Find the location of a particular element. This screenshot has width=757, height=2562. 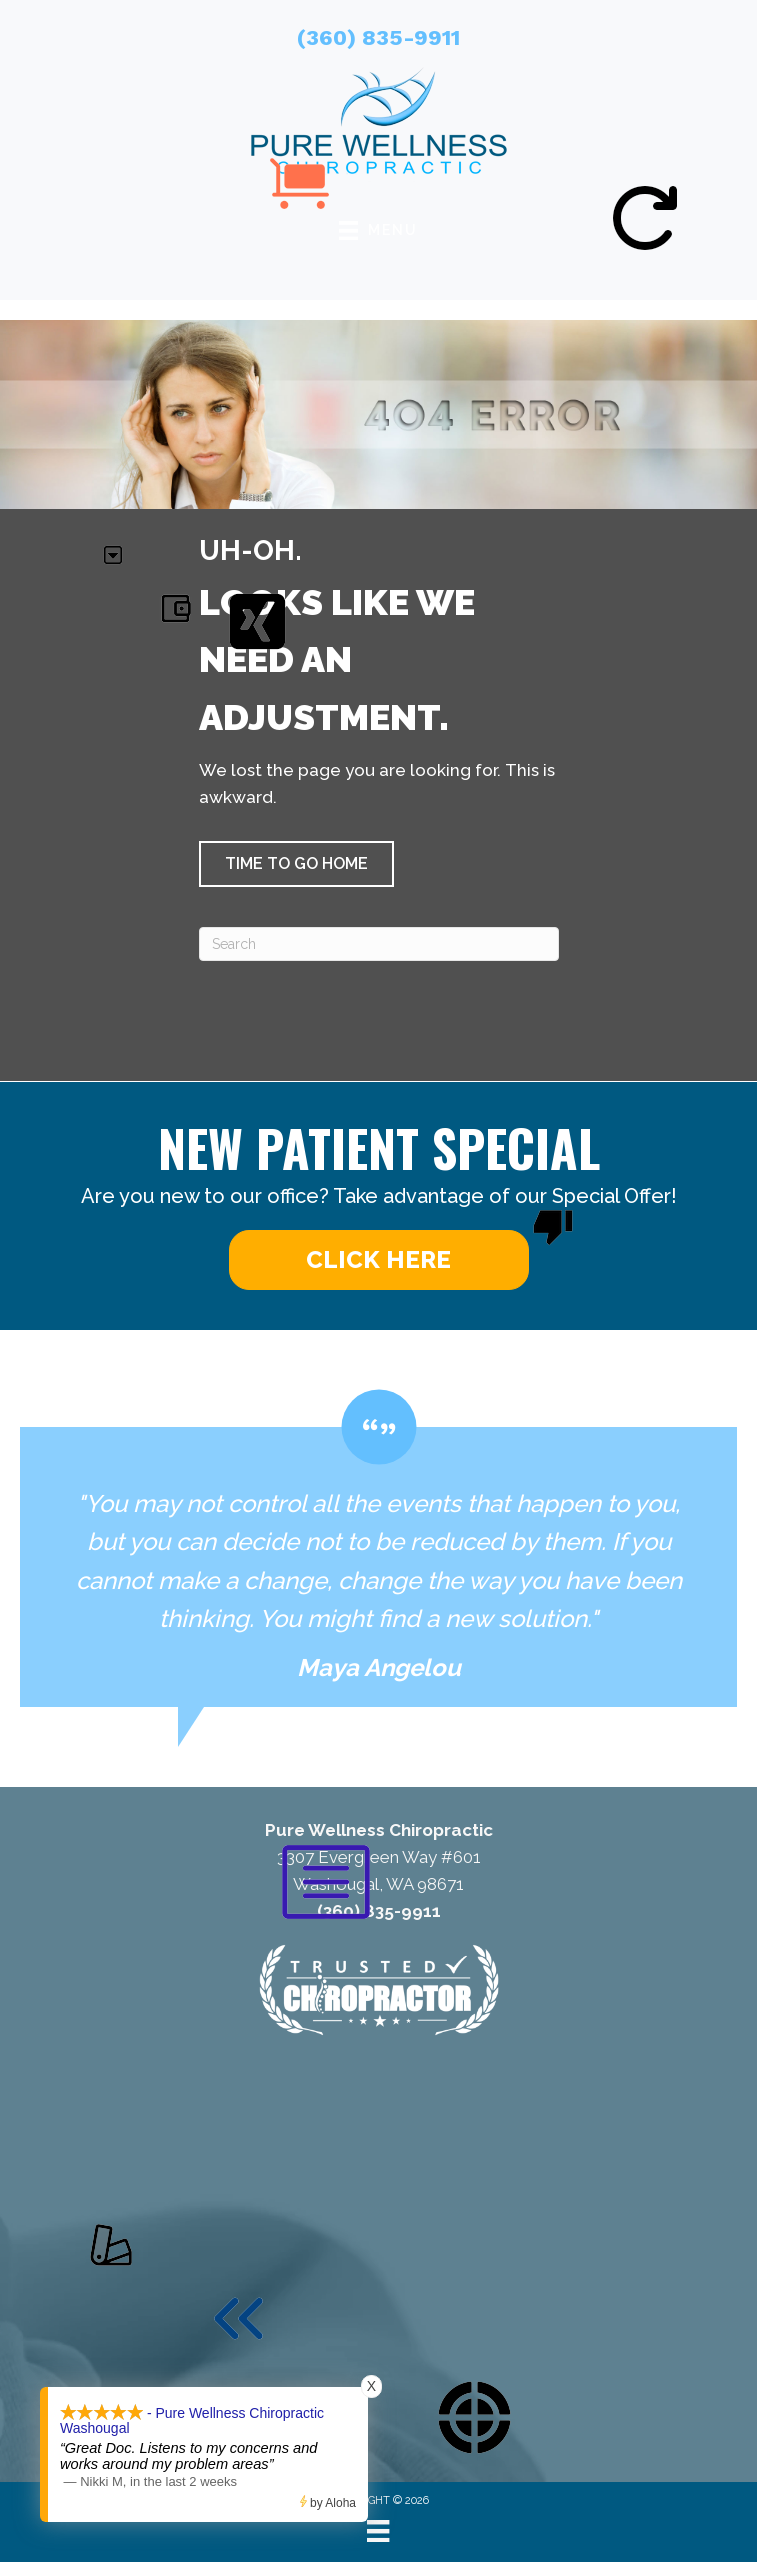

view article or document is located at coordinates (326, 1882).